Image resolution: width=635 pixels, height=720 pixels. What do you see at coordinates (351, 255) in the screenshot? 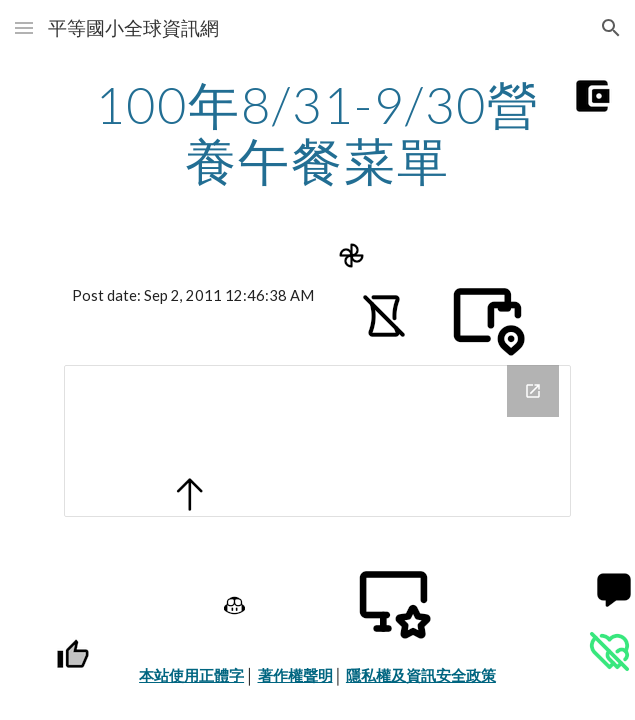
I see `access renewable energy settings` at bounding box center [351, 255].